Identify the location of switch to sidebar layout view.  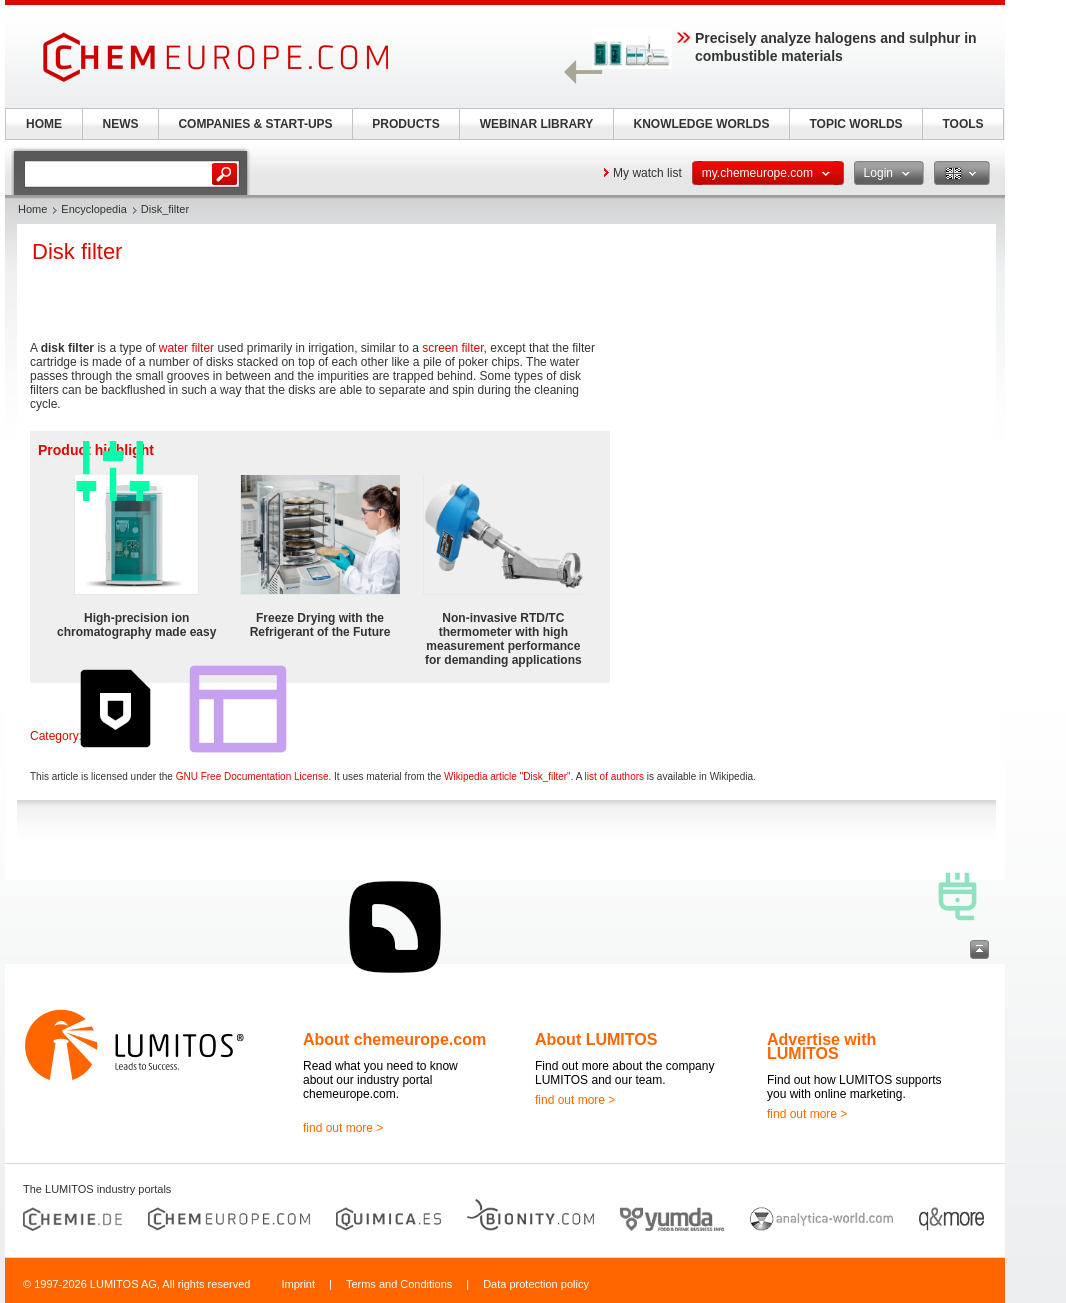
(238, 709).